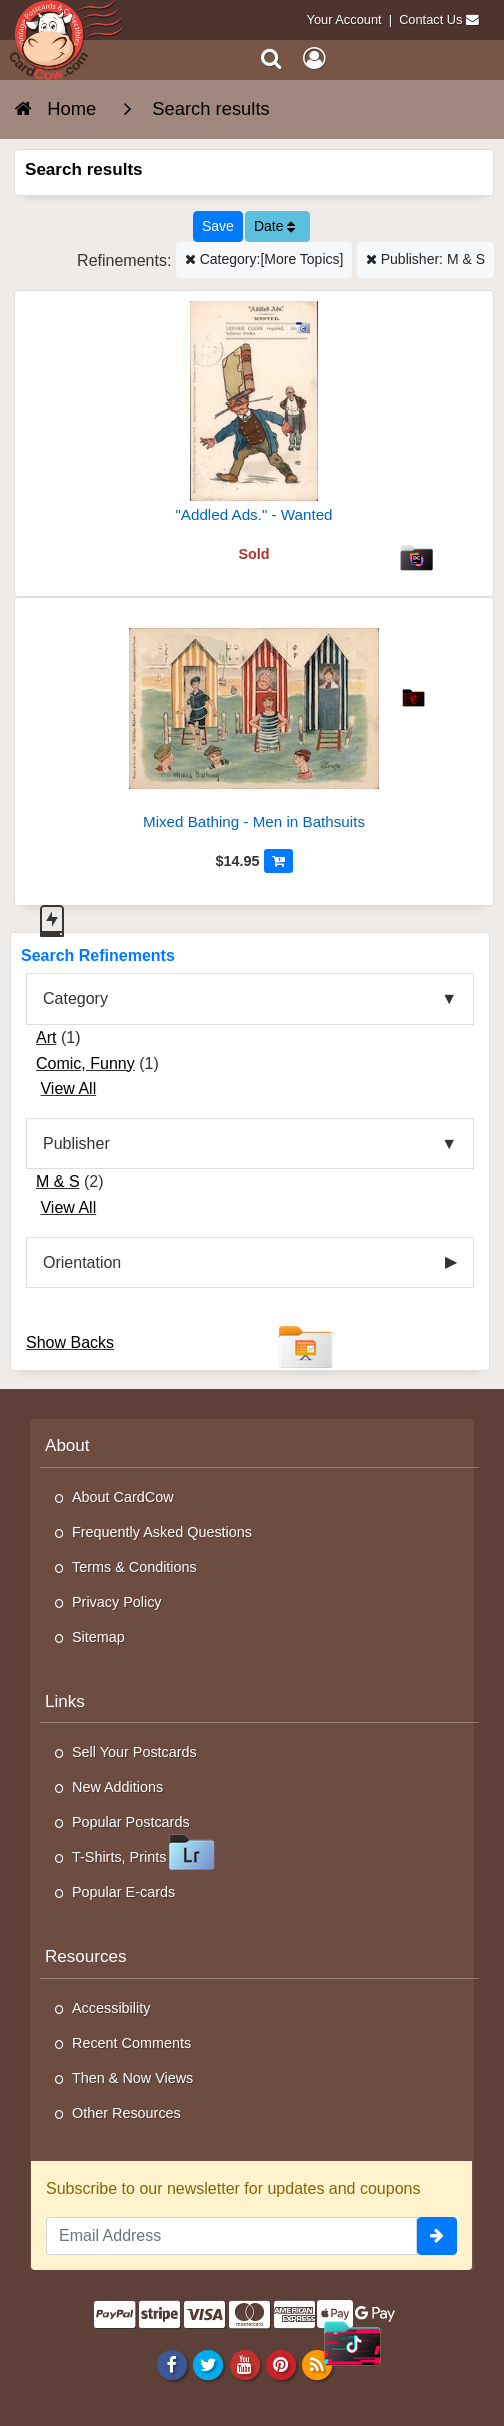  What do you see at coordinates (416, 558) in the screenshot?
I see `open jetbrains dotcover project folder` at bounding box center [416, 558].